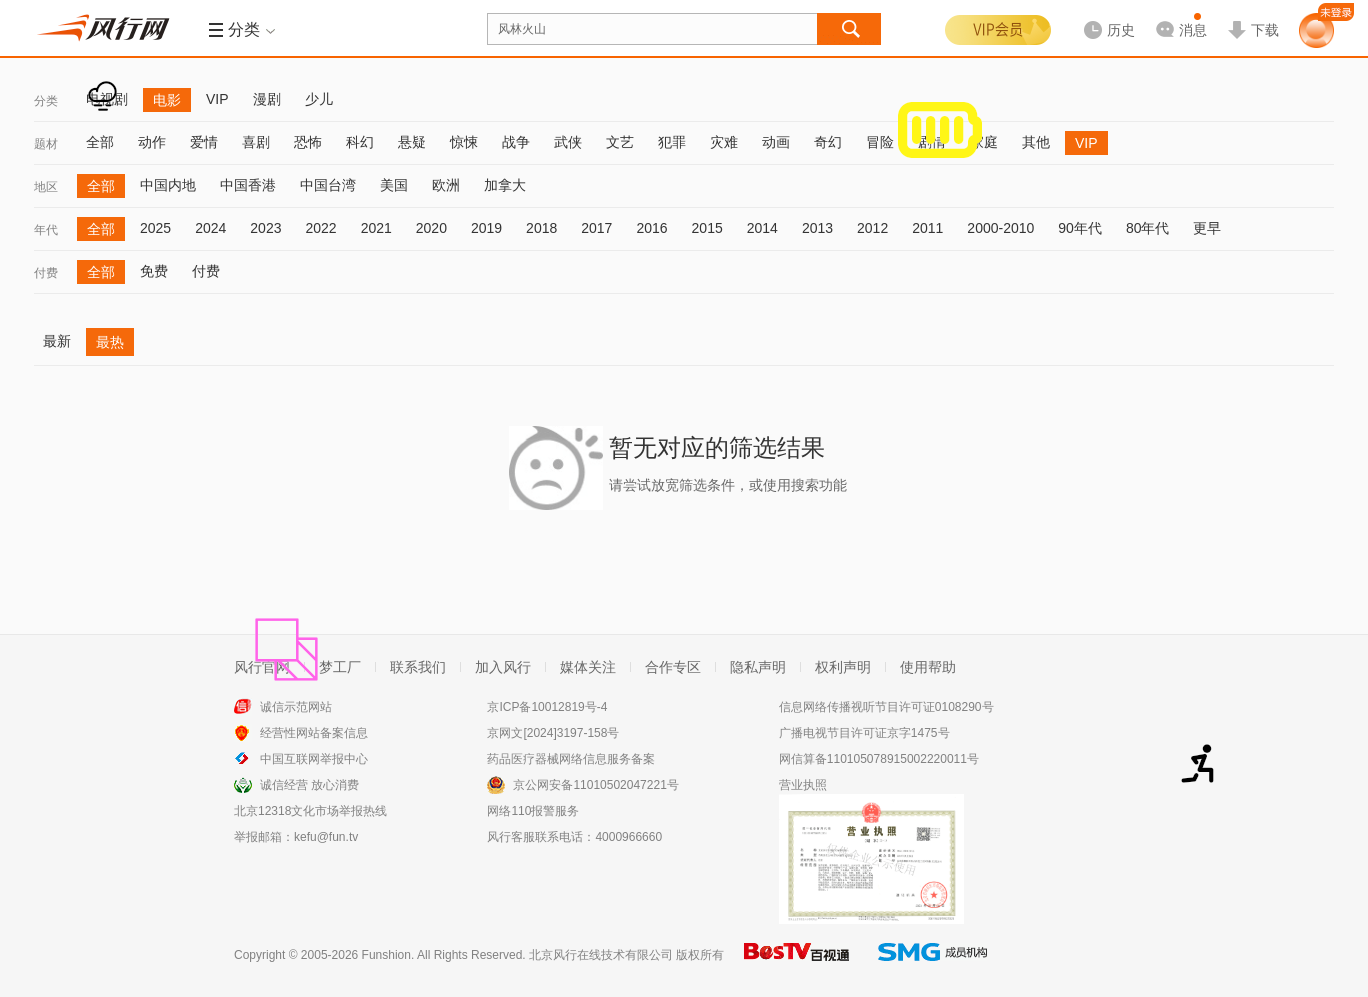 Image resolution: width=1368 pixels, height=997 pixels. I want to click on indicates full or nearly full battery level, so click(940, 130).